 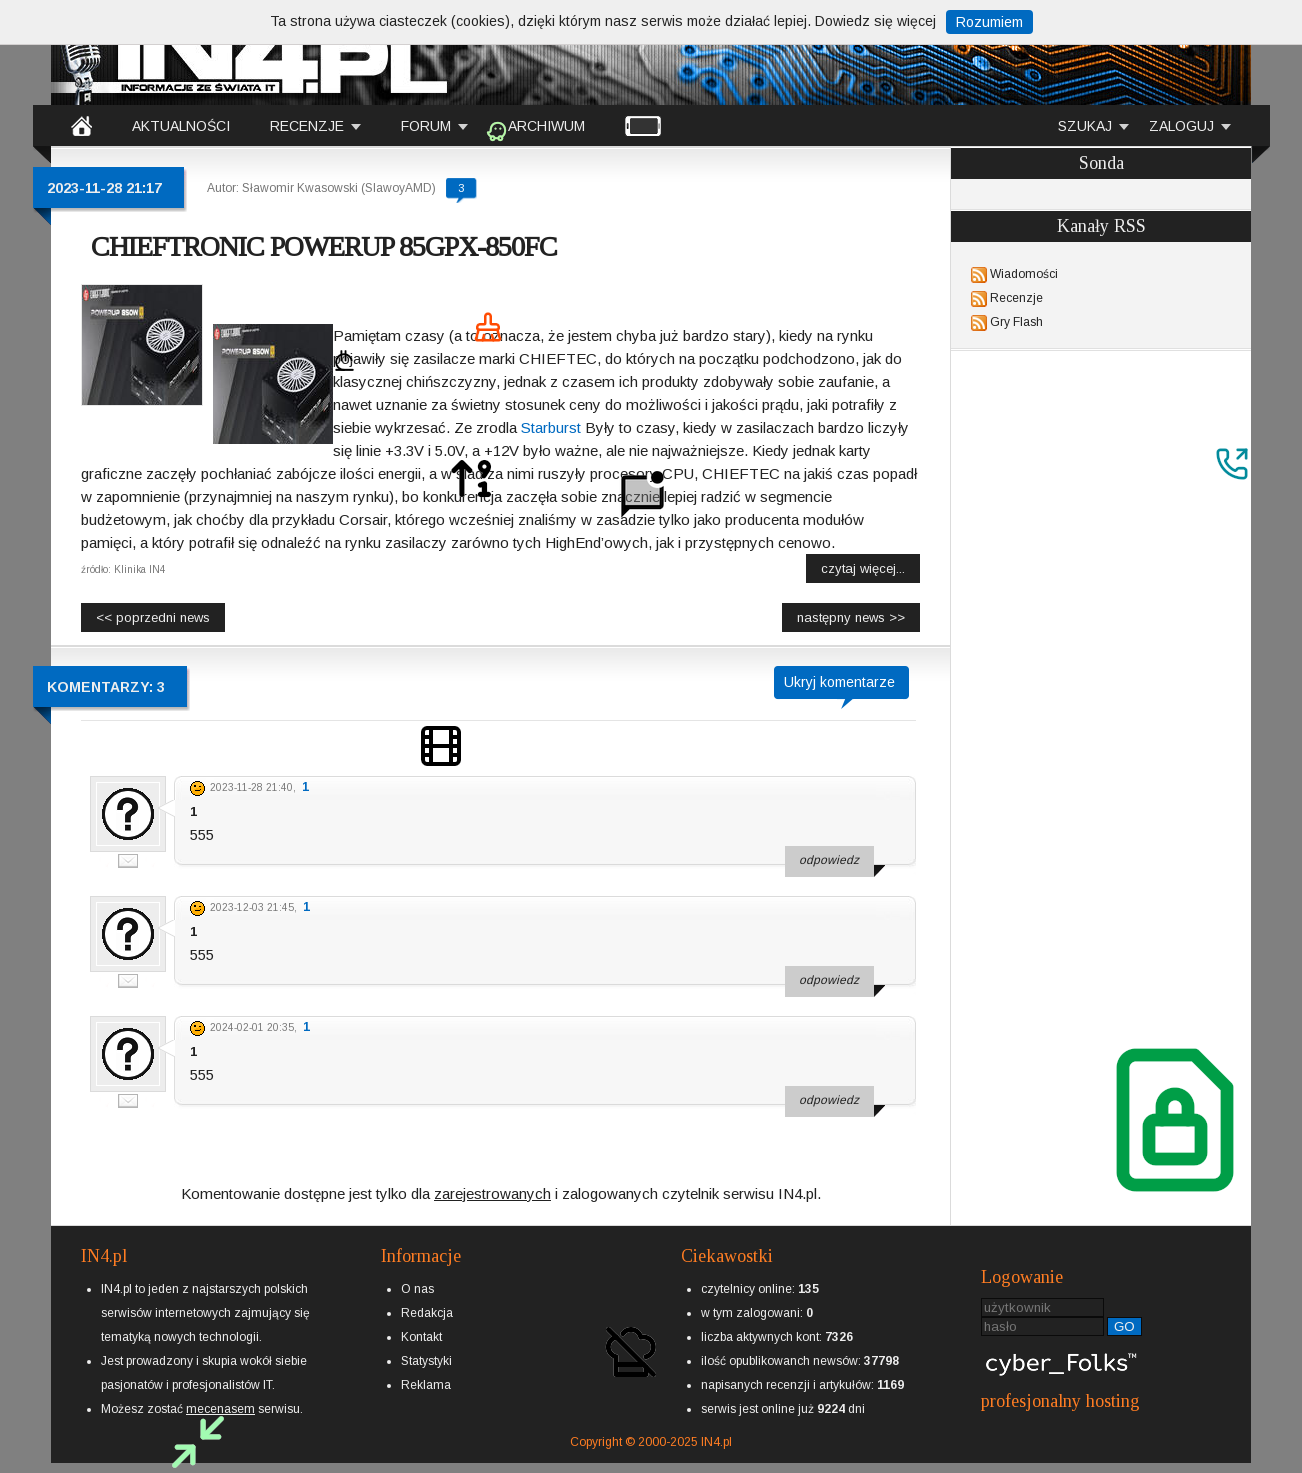 What do you see at coordinates (1175, 1120) in the screenshot?
I see `indicates a protected or encrypted file` at bounding box center [1175, 1120].